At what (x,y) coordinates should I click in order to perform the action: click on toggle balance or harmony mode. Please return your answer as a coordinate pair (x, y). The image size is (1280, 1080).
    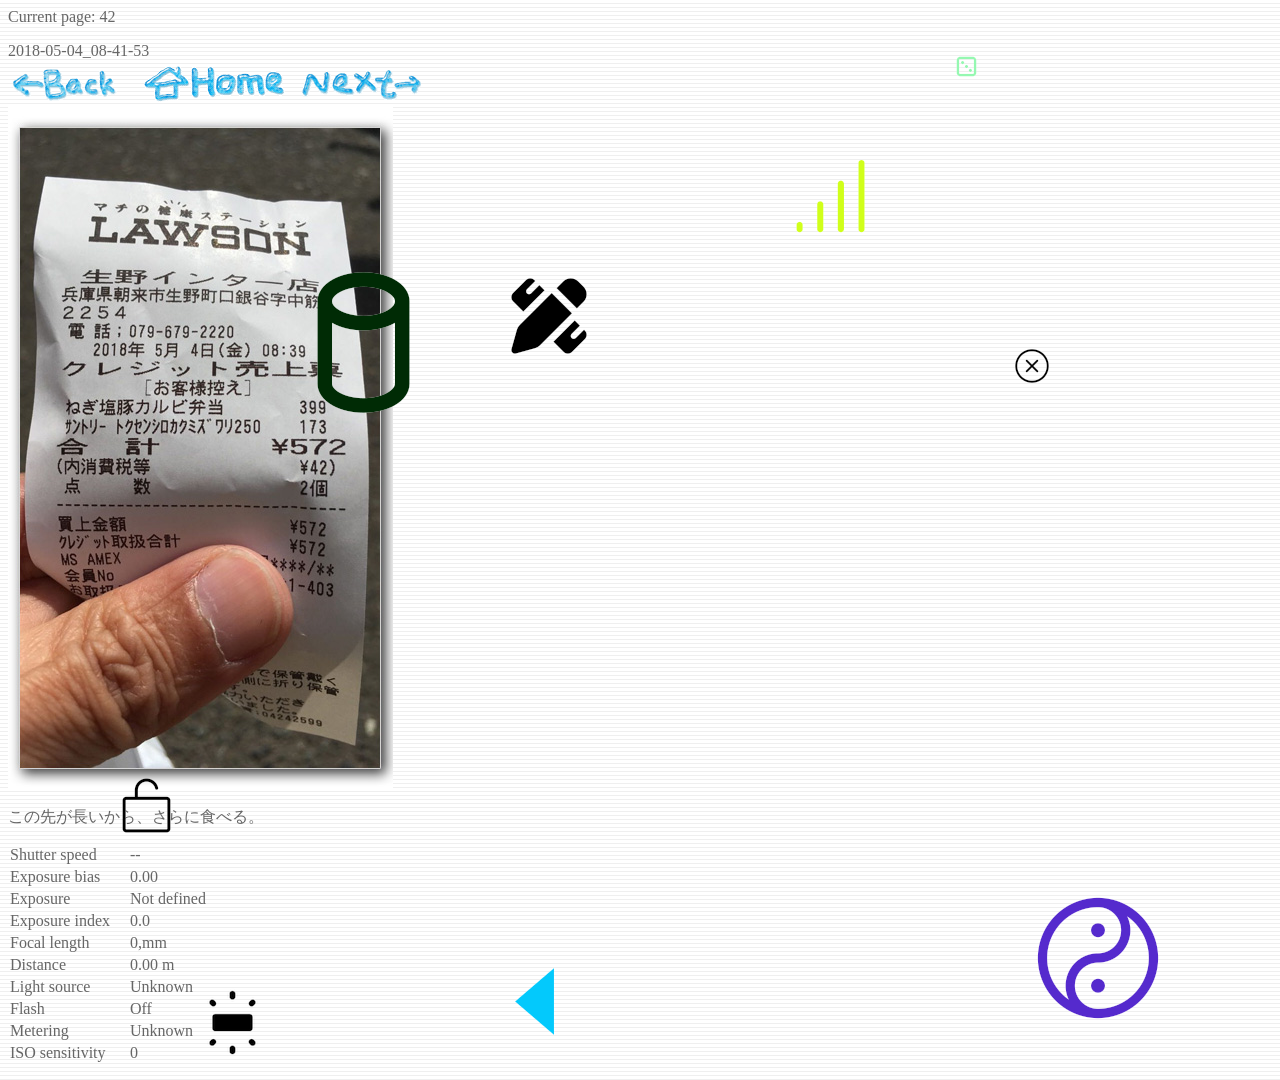
    Looking at the image, I should click on (1098, 958).